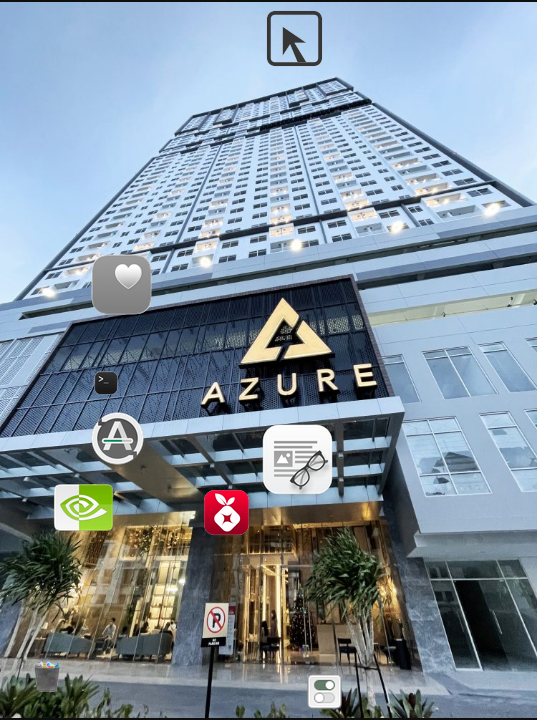 This screenshot has height=720, width=537. I want to click on open the software updater application, so click(117, 438).